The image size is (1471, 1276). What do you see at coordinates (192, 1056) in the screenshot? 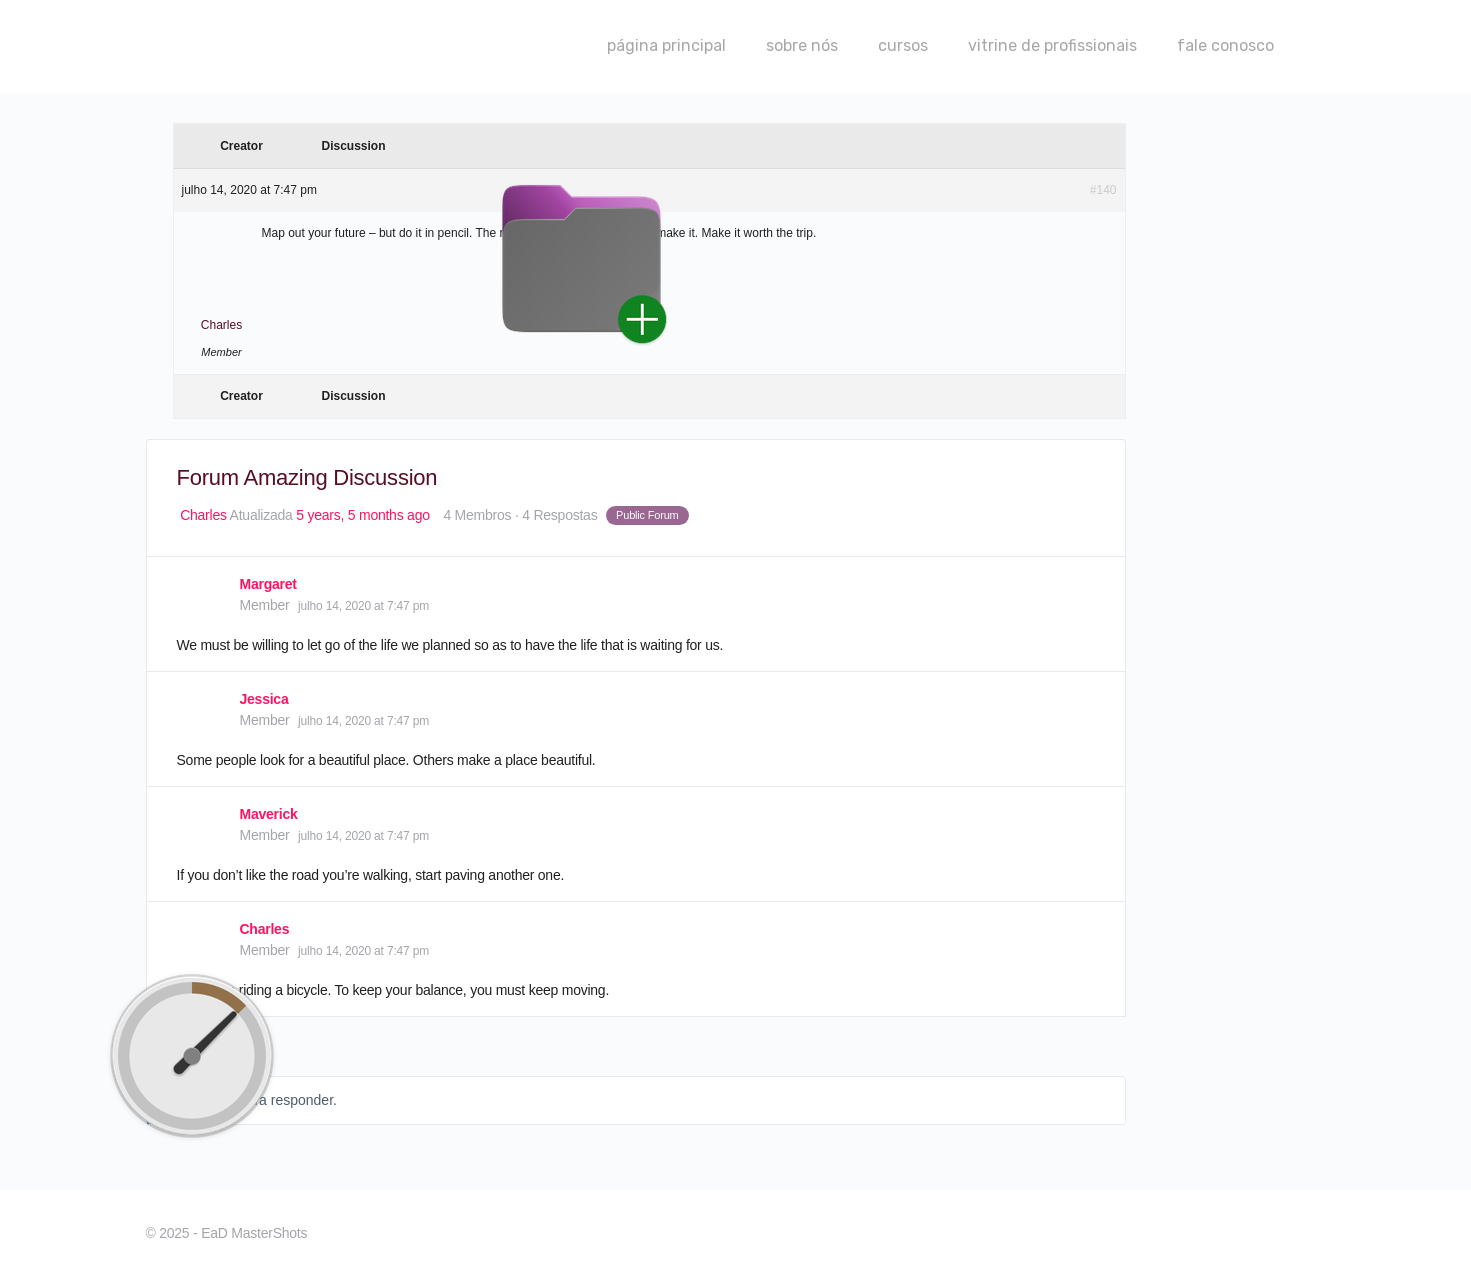
I see `open sysprof system profiler application` at bounding box center [192, 1056].